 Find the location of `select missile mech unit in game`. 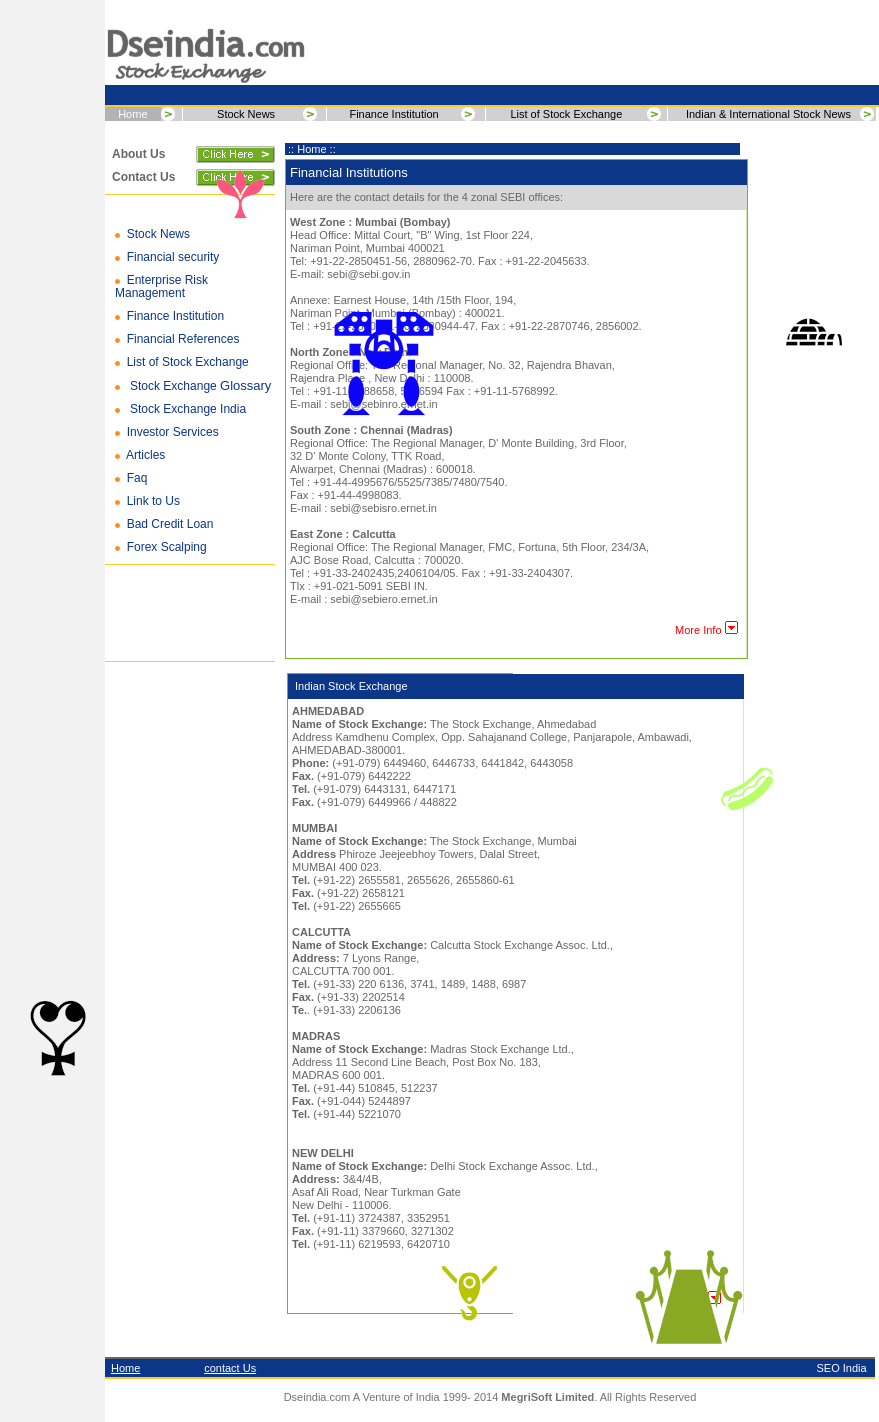

select missile mech unit in game is located at coordinates (384, 364).